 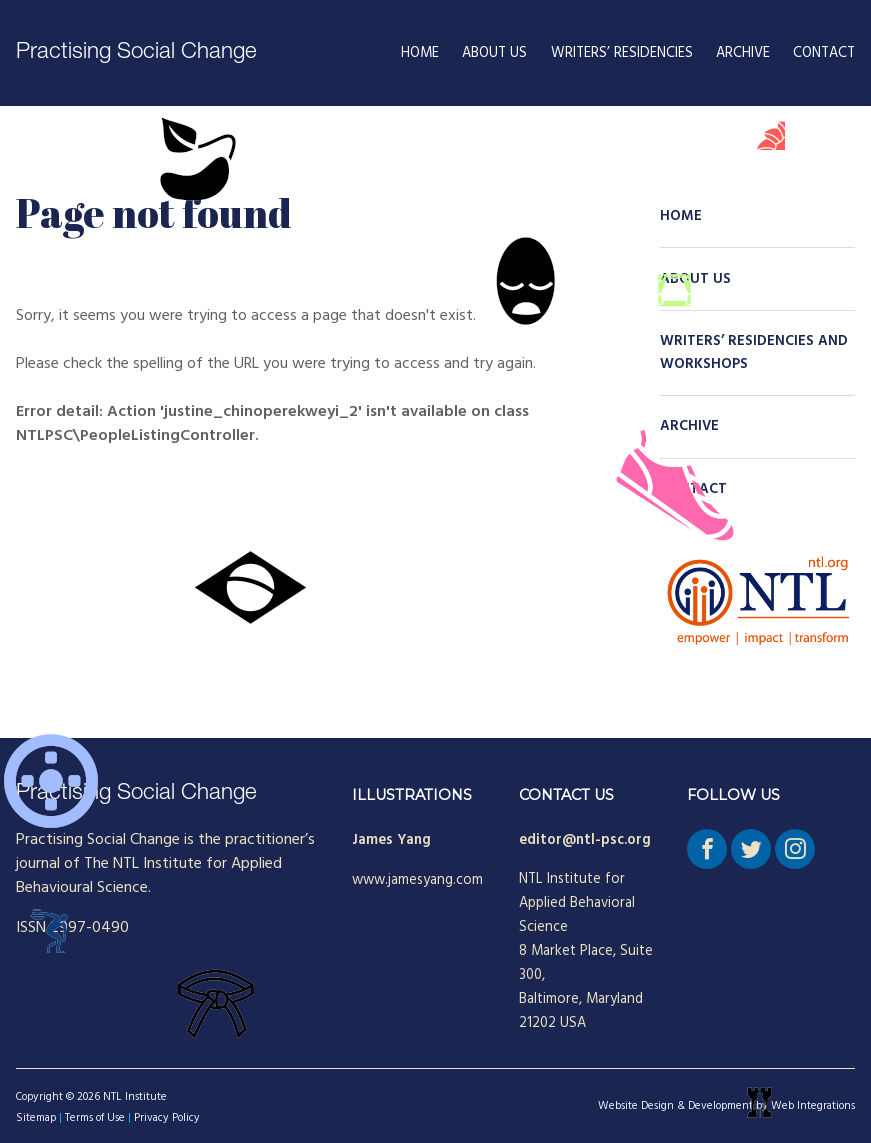 I want to click on access running or fitness tracking features, so click(x=675, y=485).